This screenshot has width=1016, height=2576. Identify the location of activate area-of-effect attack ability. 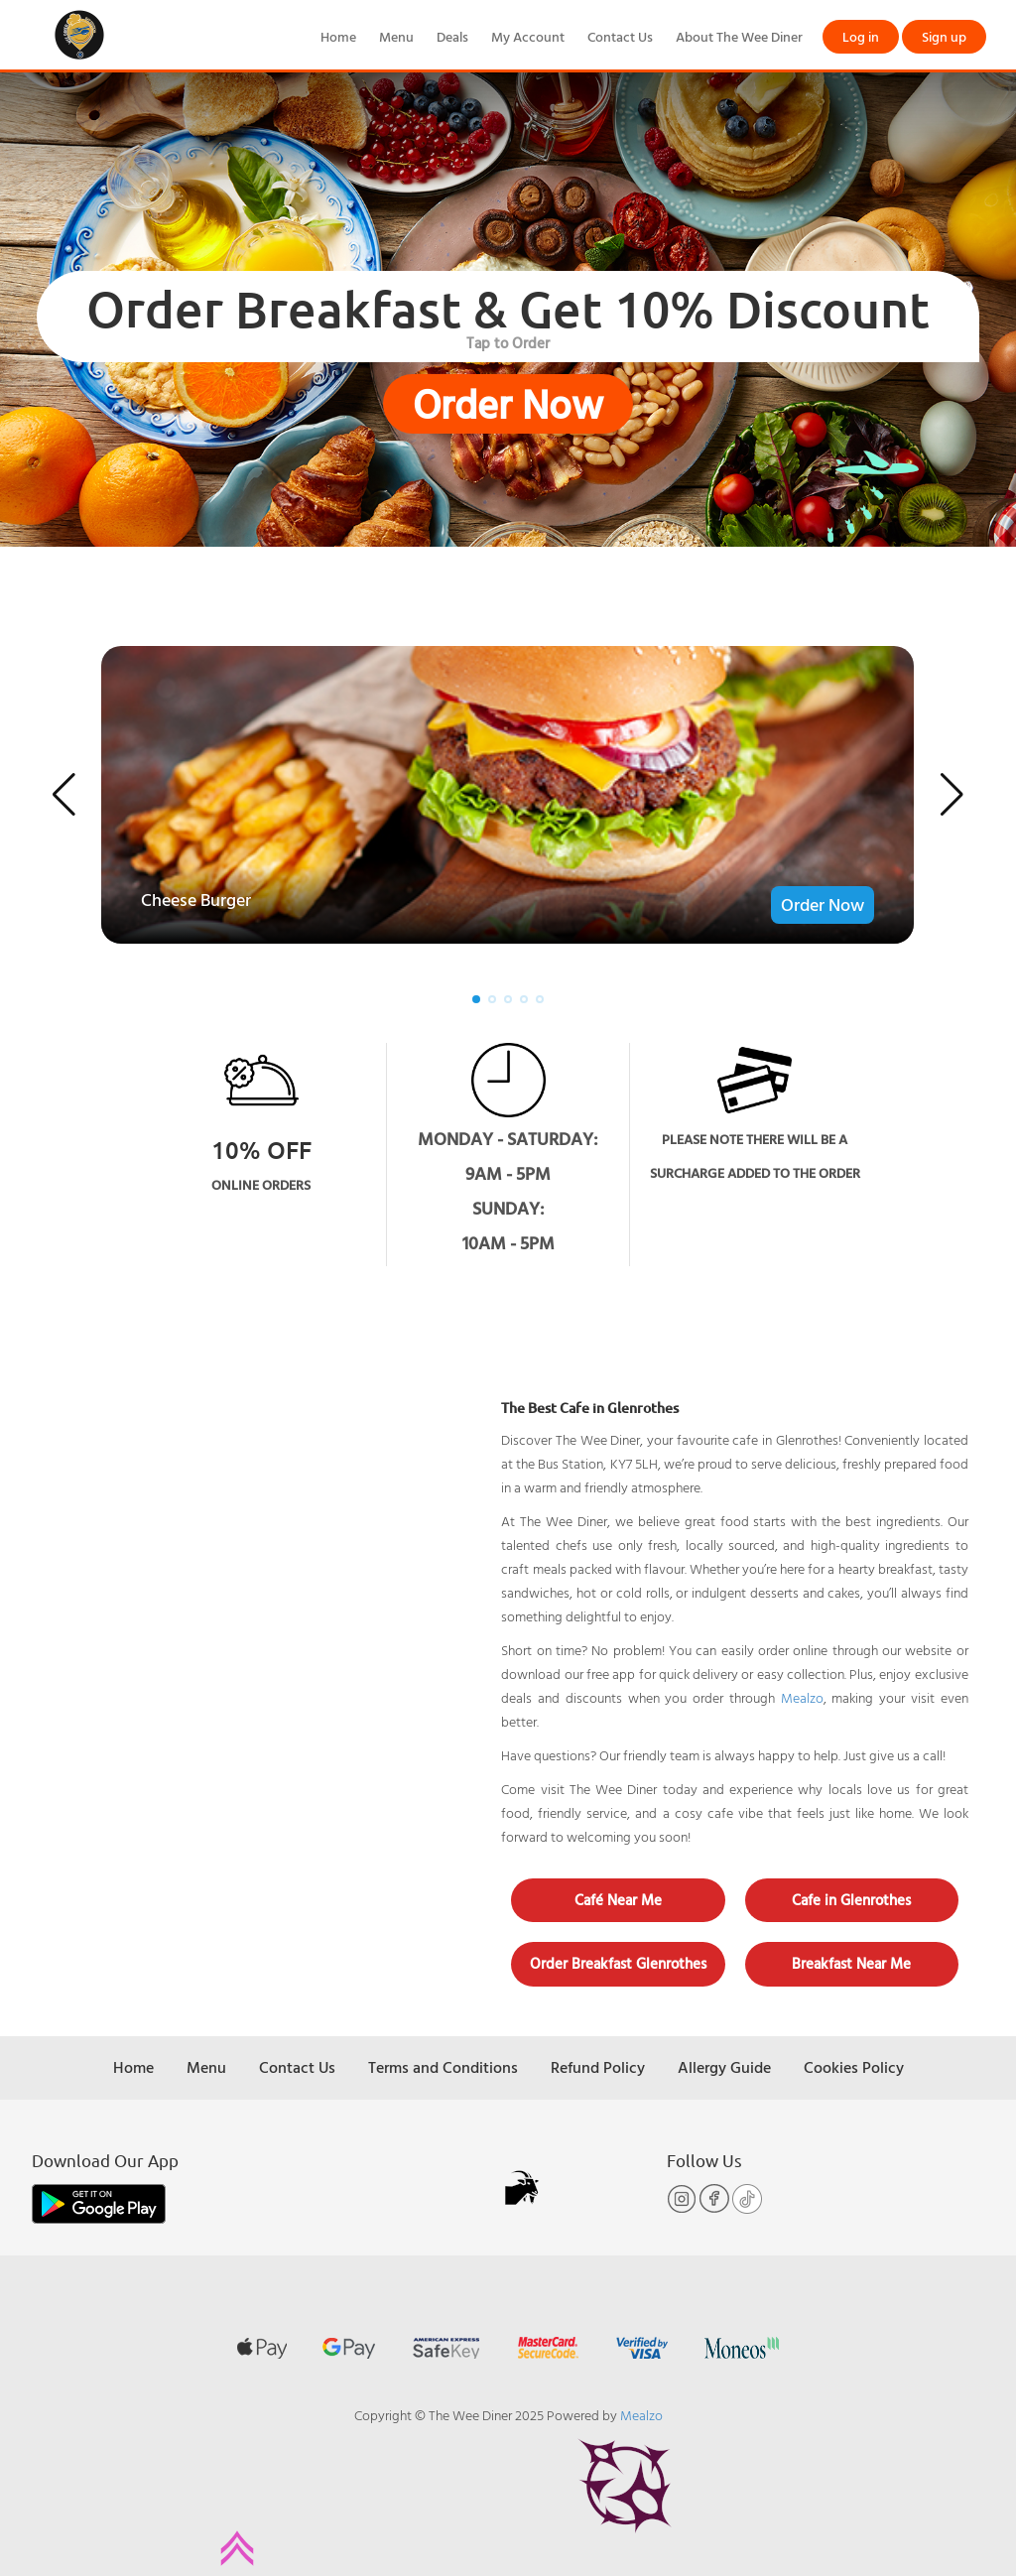
(872, 496).